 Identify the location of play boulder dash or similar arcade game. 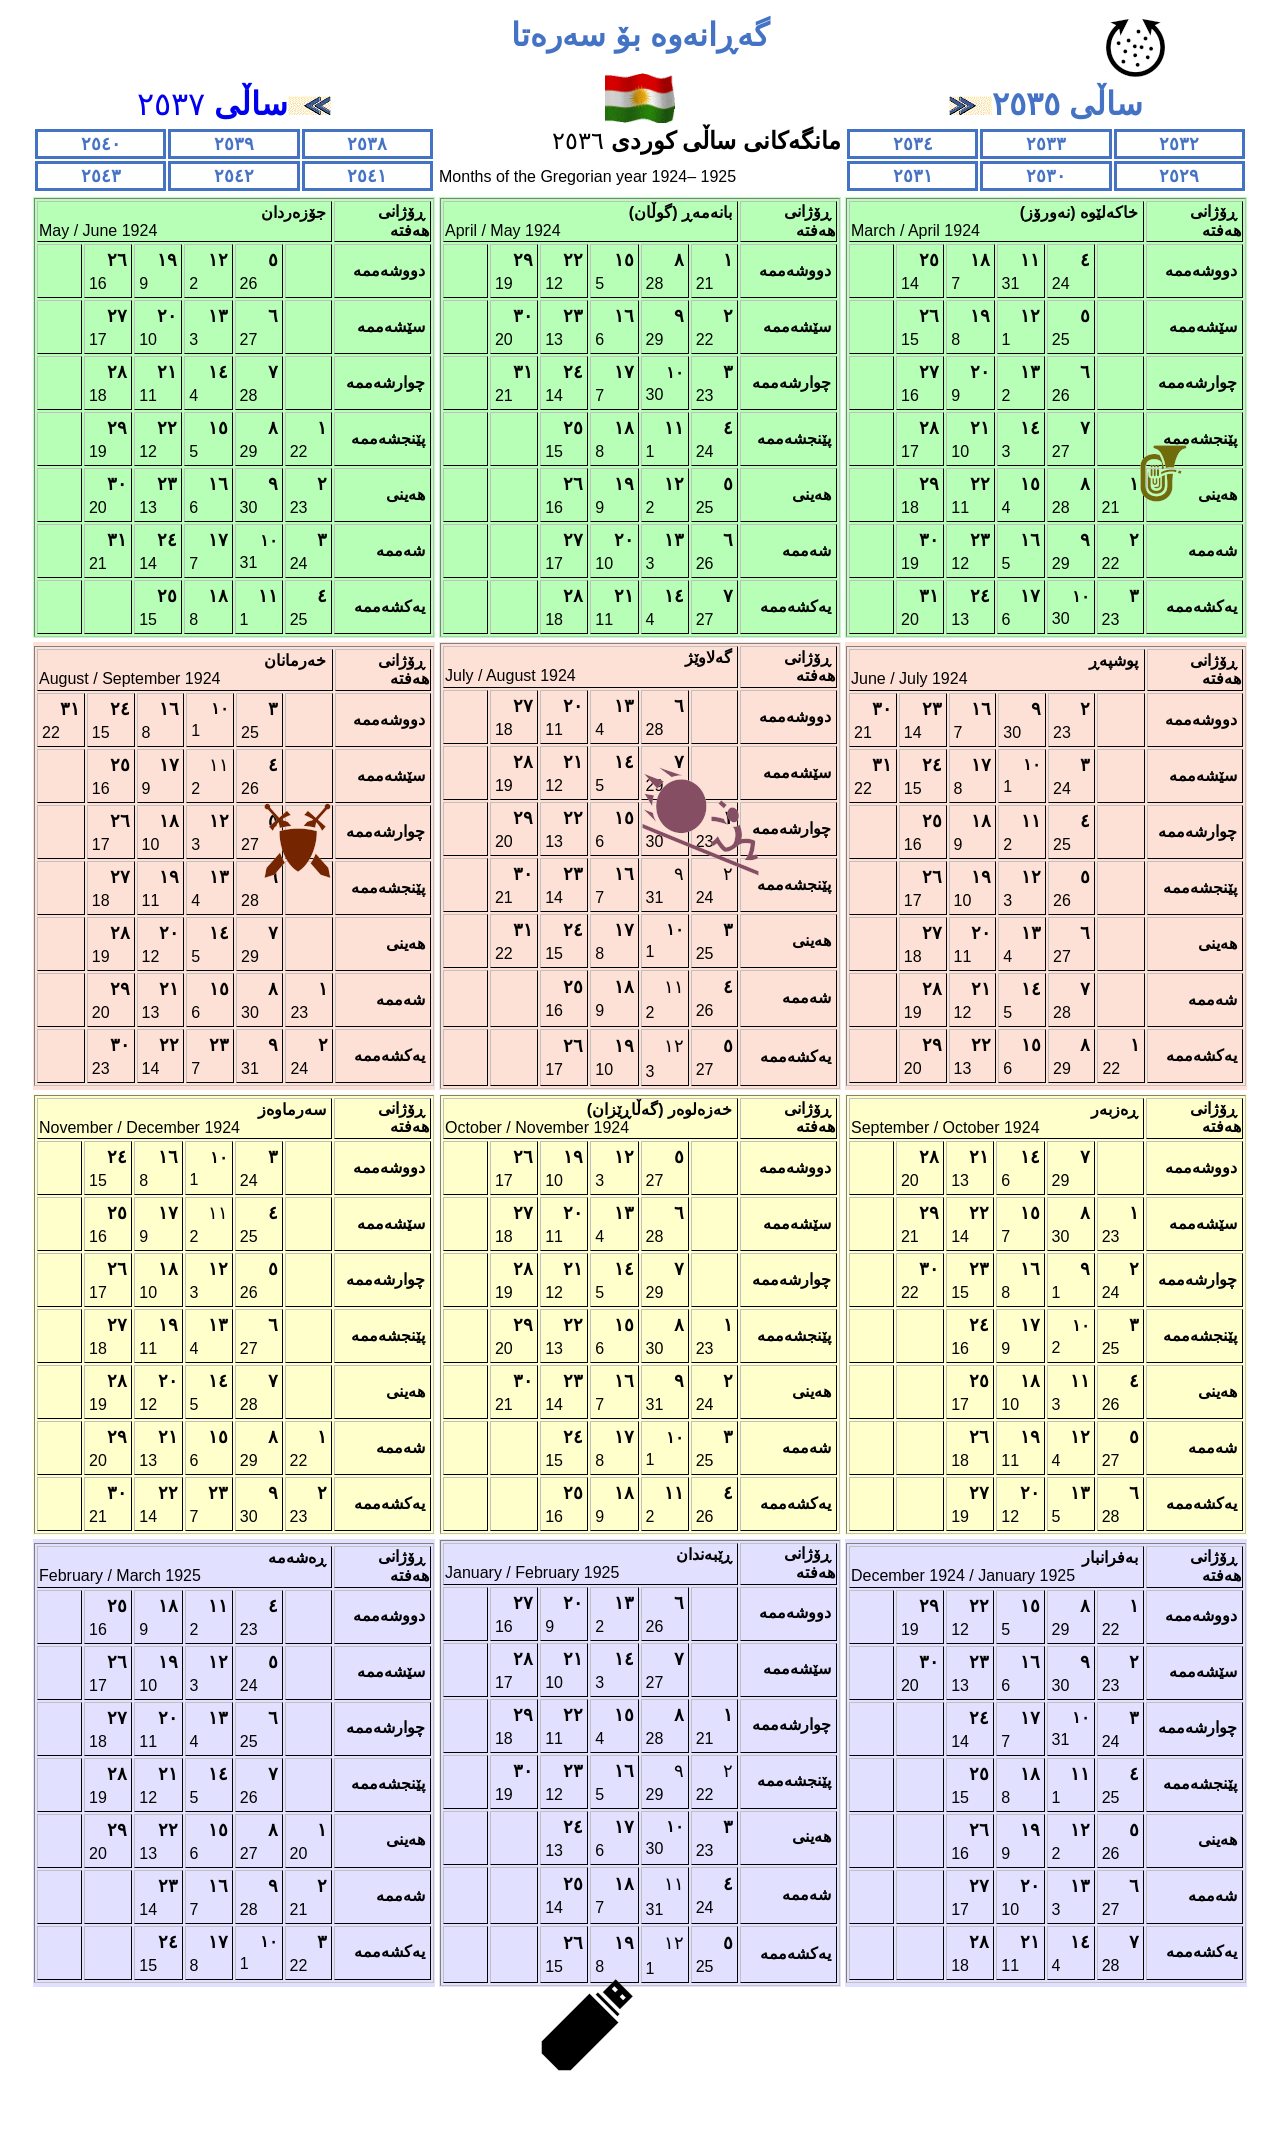
(700, 821).